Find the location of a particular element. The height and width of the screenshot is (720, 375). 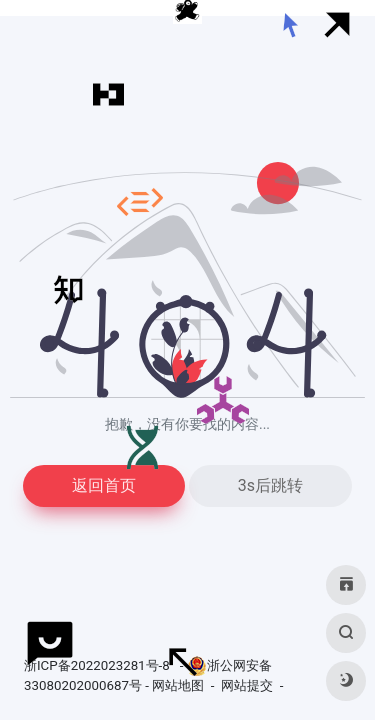

navigate back and up in hierarchy is located at coordinates (182, 661).